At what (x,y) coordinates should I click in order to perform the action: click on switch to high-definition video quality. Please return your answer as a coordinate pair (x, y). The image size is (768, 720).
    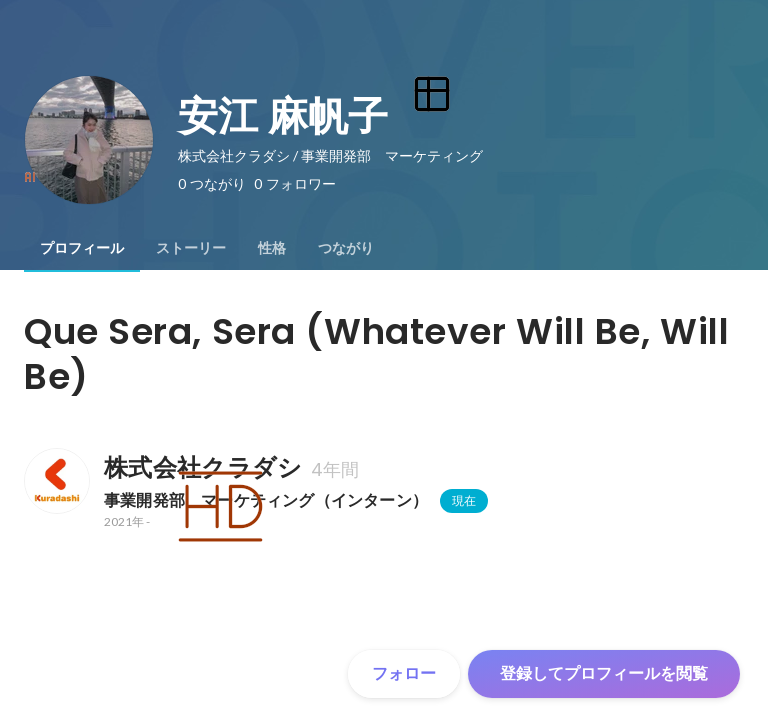
    Looking at the image, I should click on (220, 506).